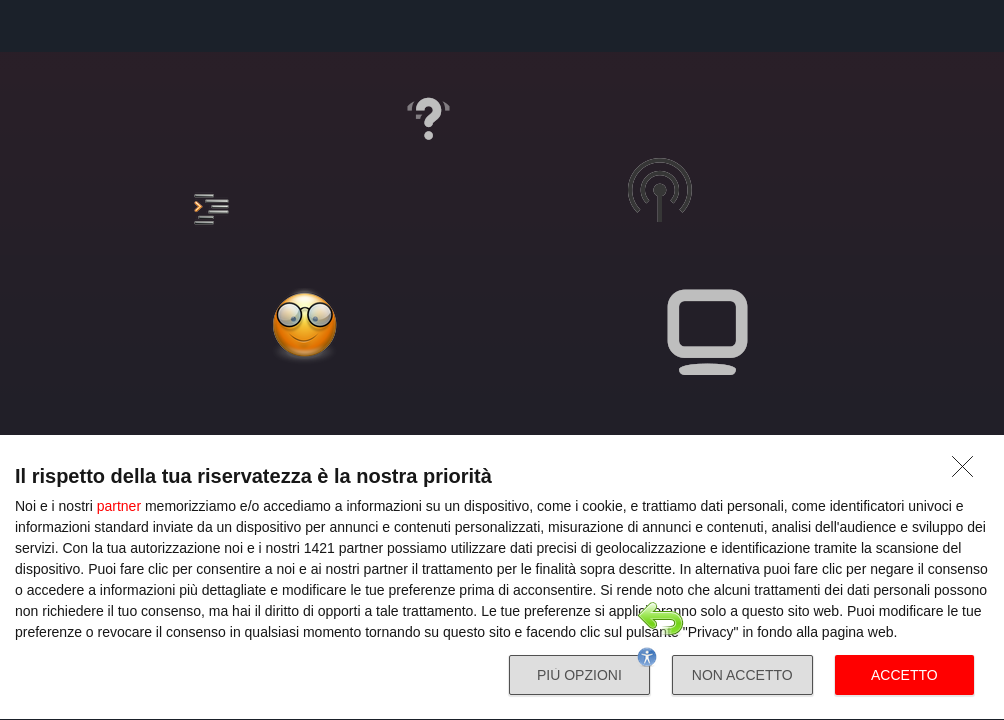 Image resolution: width=1004 pixels, height=720 pixels. Describe the element at coordinates (647, 657) in the screenshot. I see `open accessibility settings` at that location.